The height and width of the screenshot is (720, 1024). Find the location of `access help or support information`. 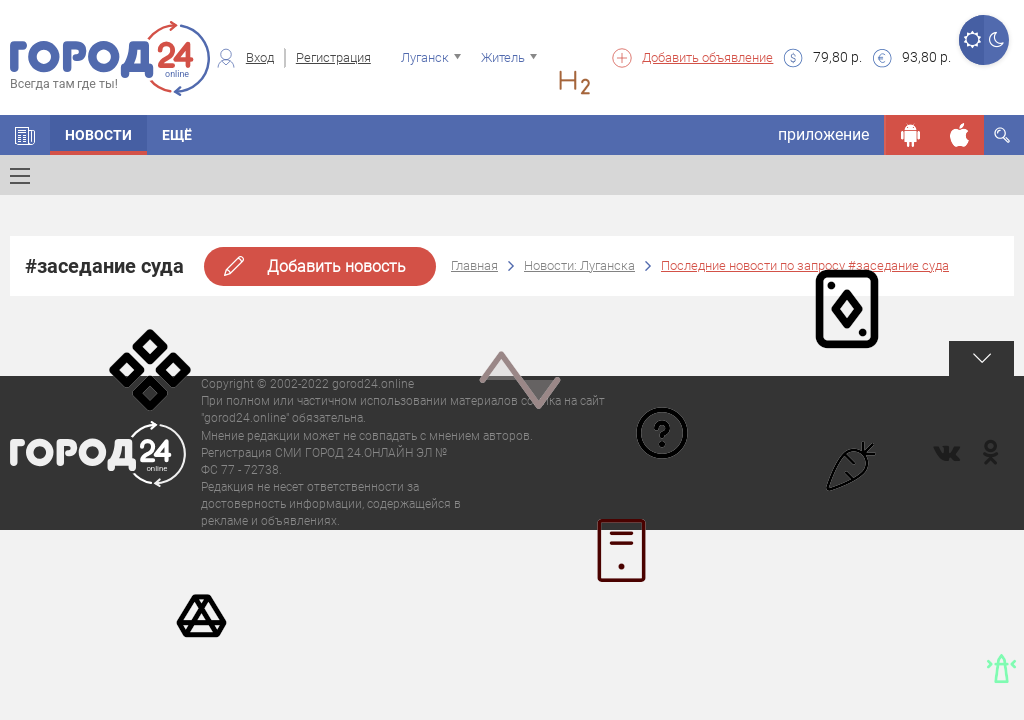

access help or support information is located at coordinates (662, 433).